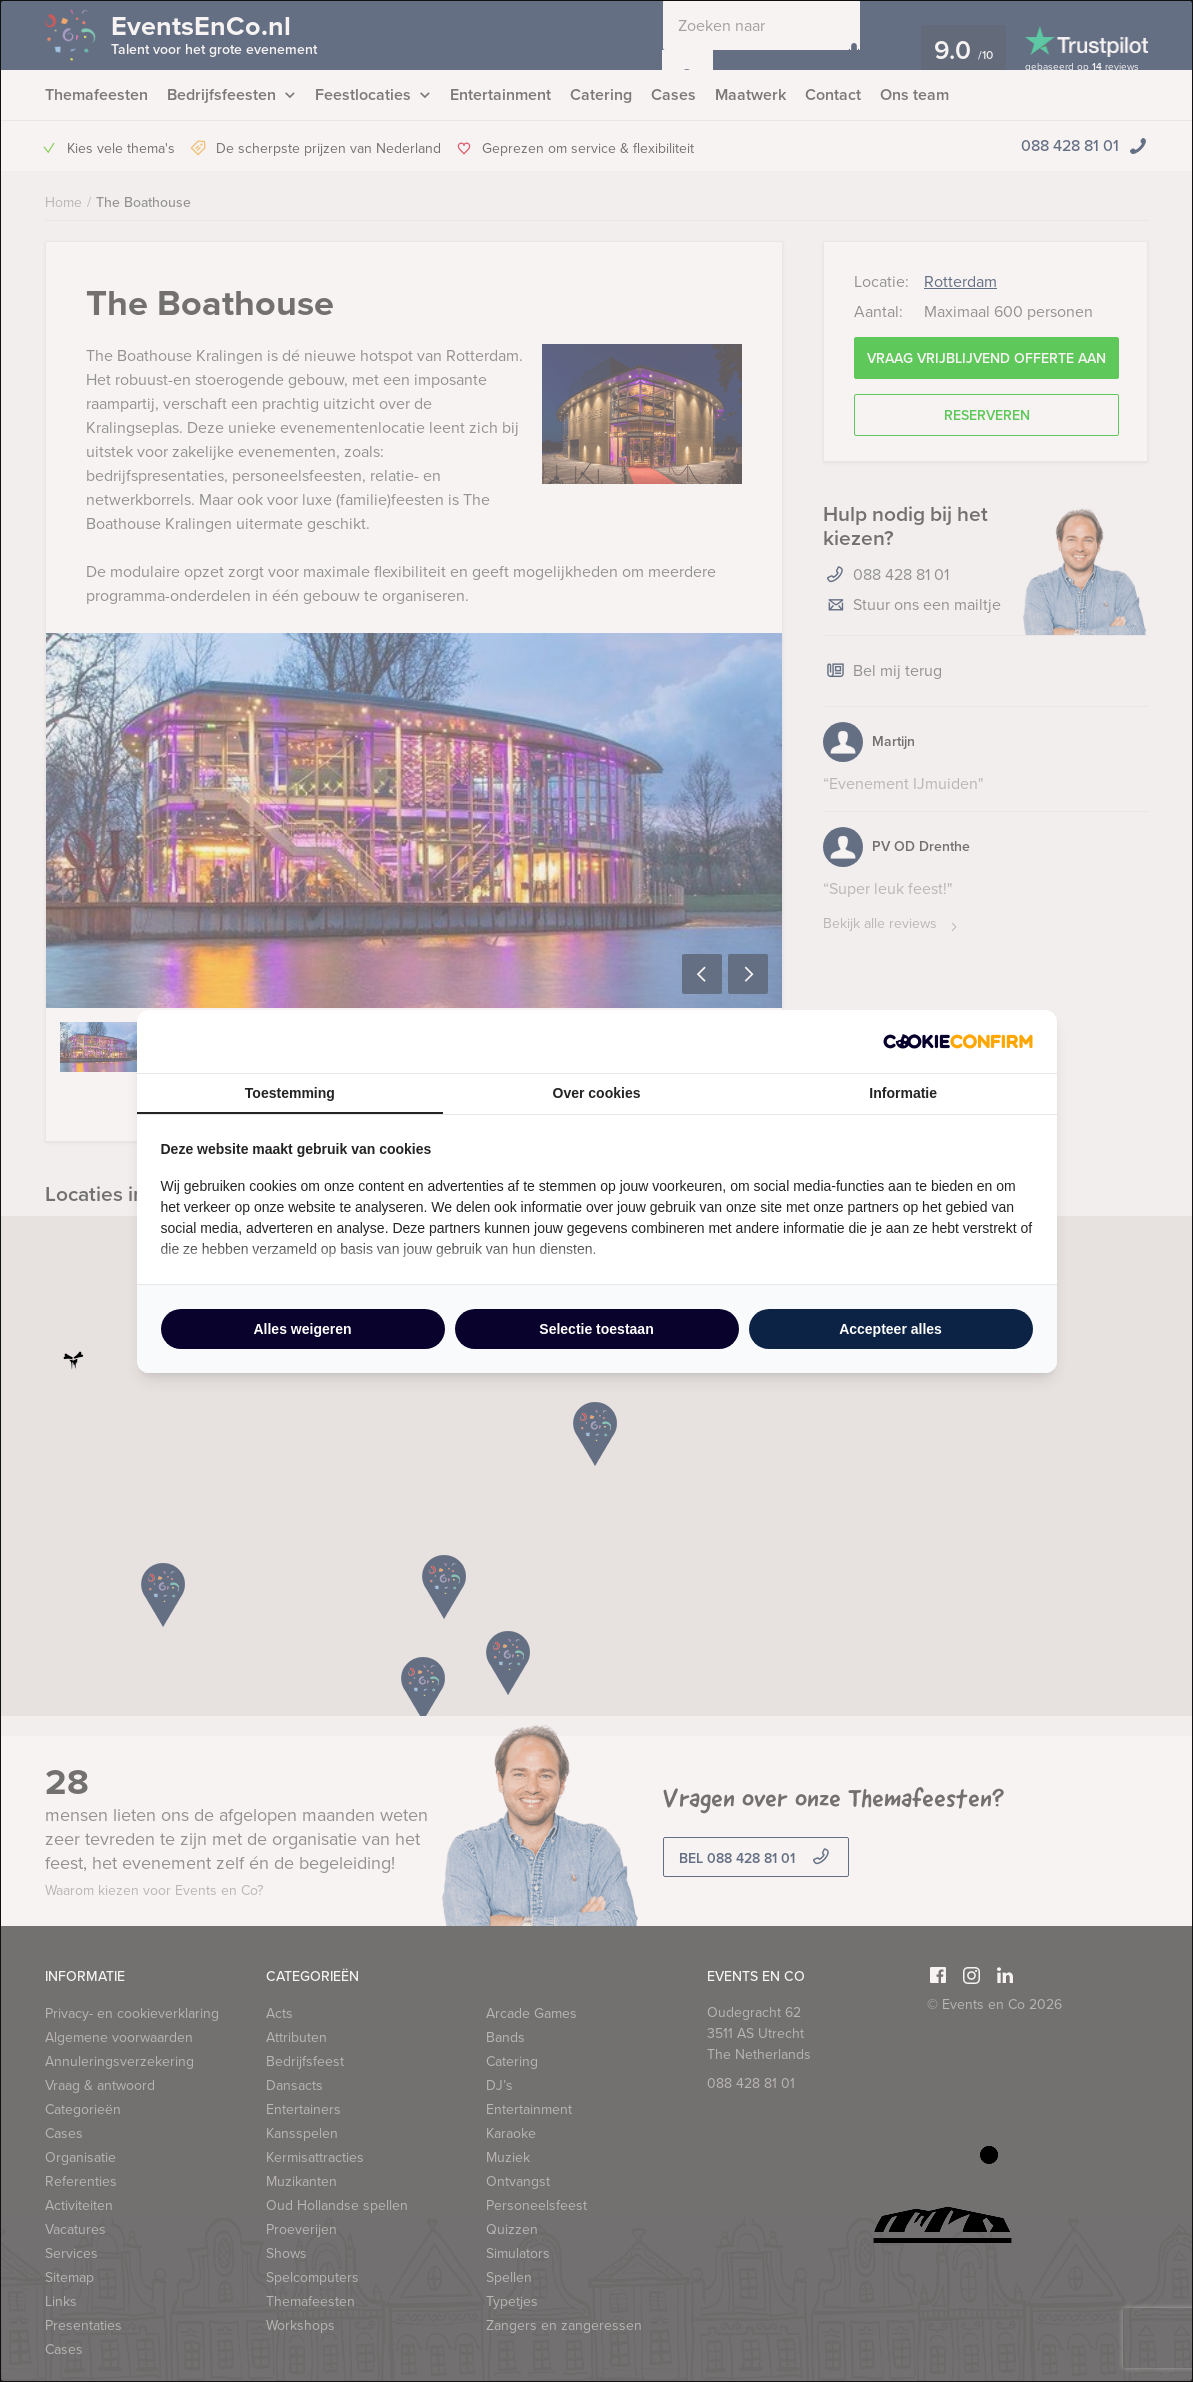  What do you see at coordinates (73, 1360) in the screenshot?
I see `activate a life-drain or vampiric ability` at bounding box center [73, 1360].